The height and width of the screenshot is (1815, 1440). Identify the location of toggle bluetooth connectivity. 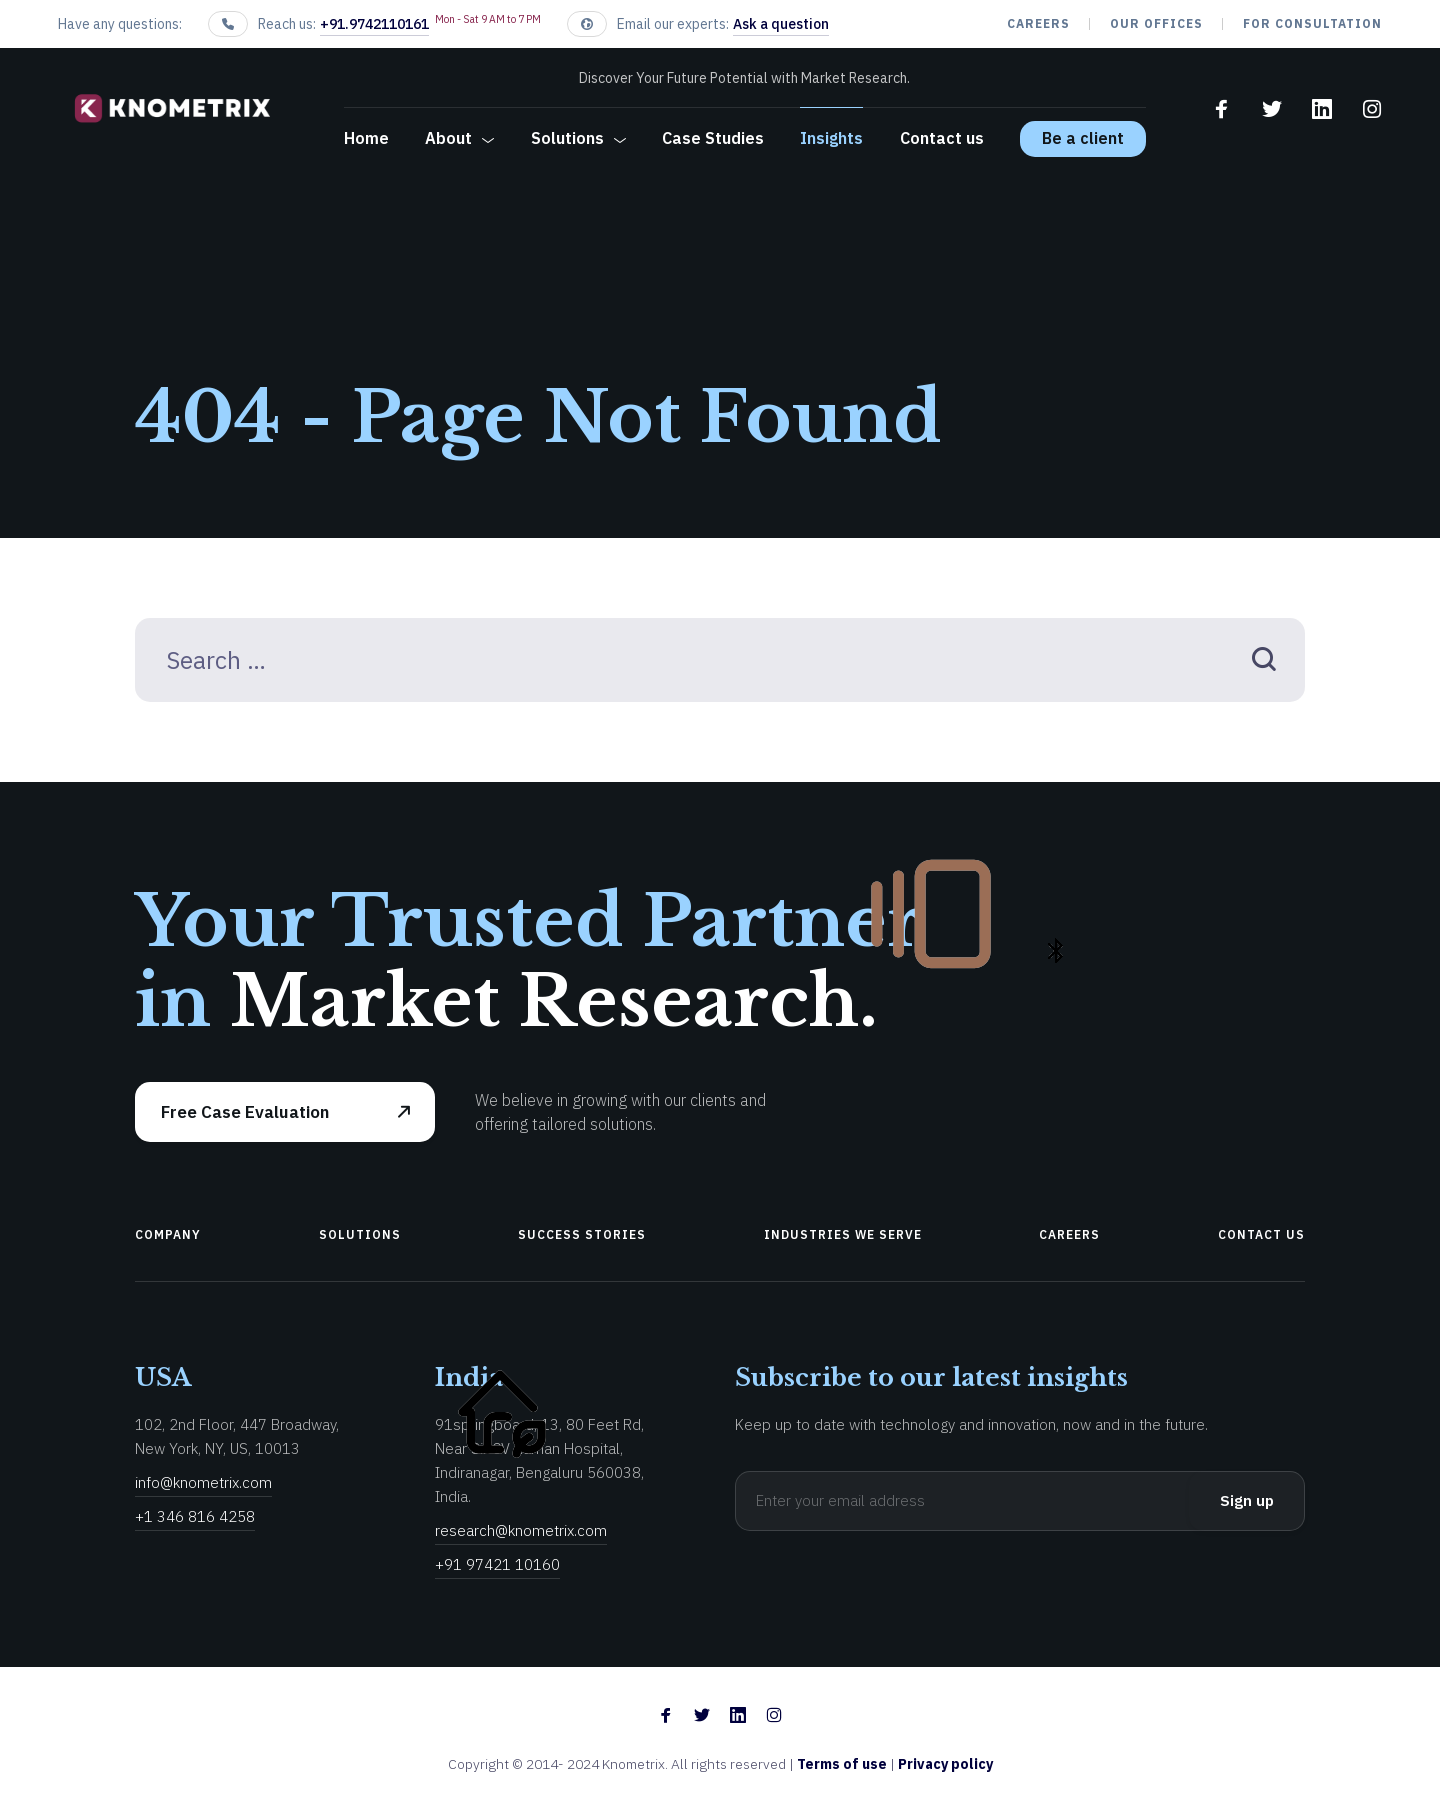
(1056, 951).